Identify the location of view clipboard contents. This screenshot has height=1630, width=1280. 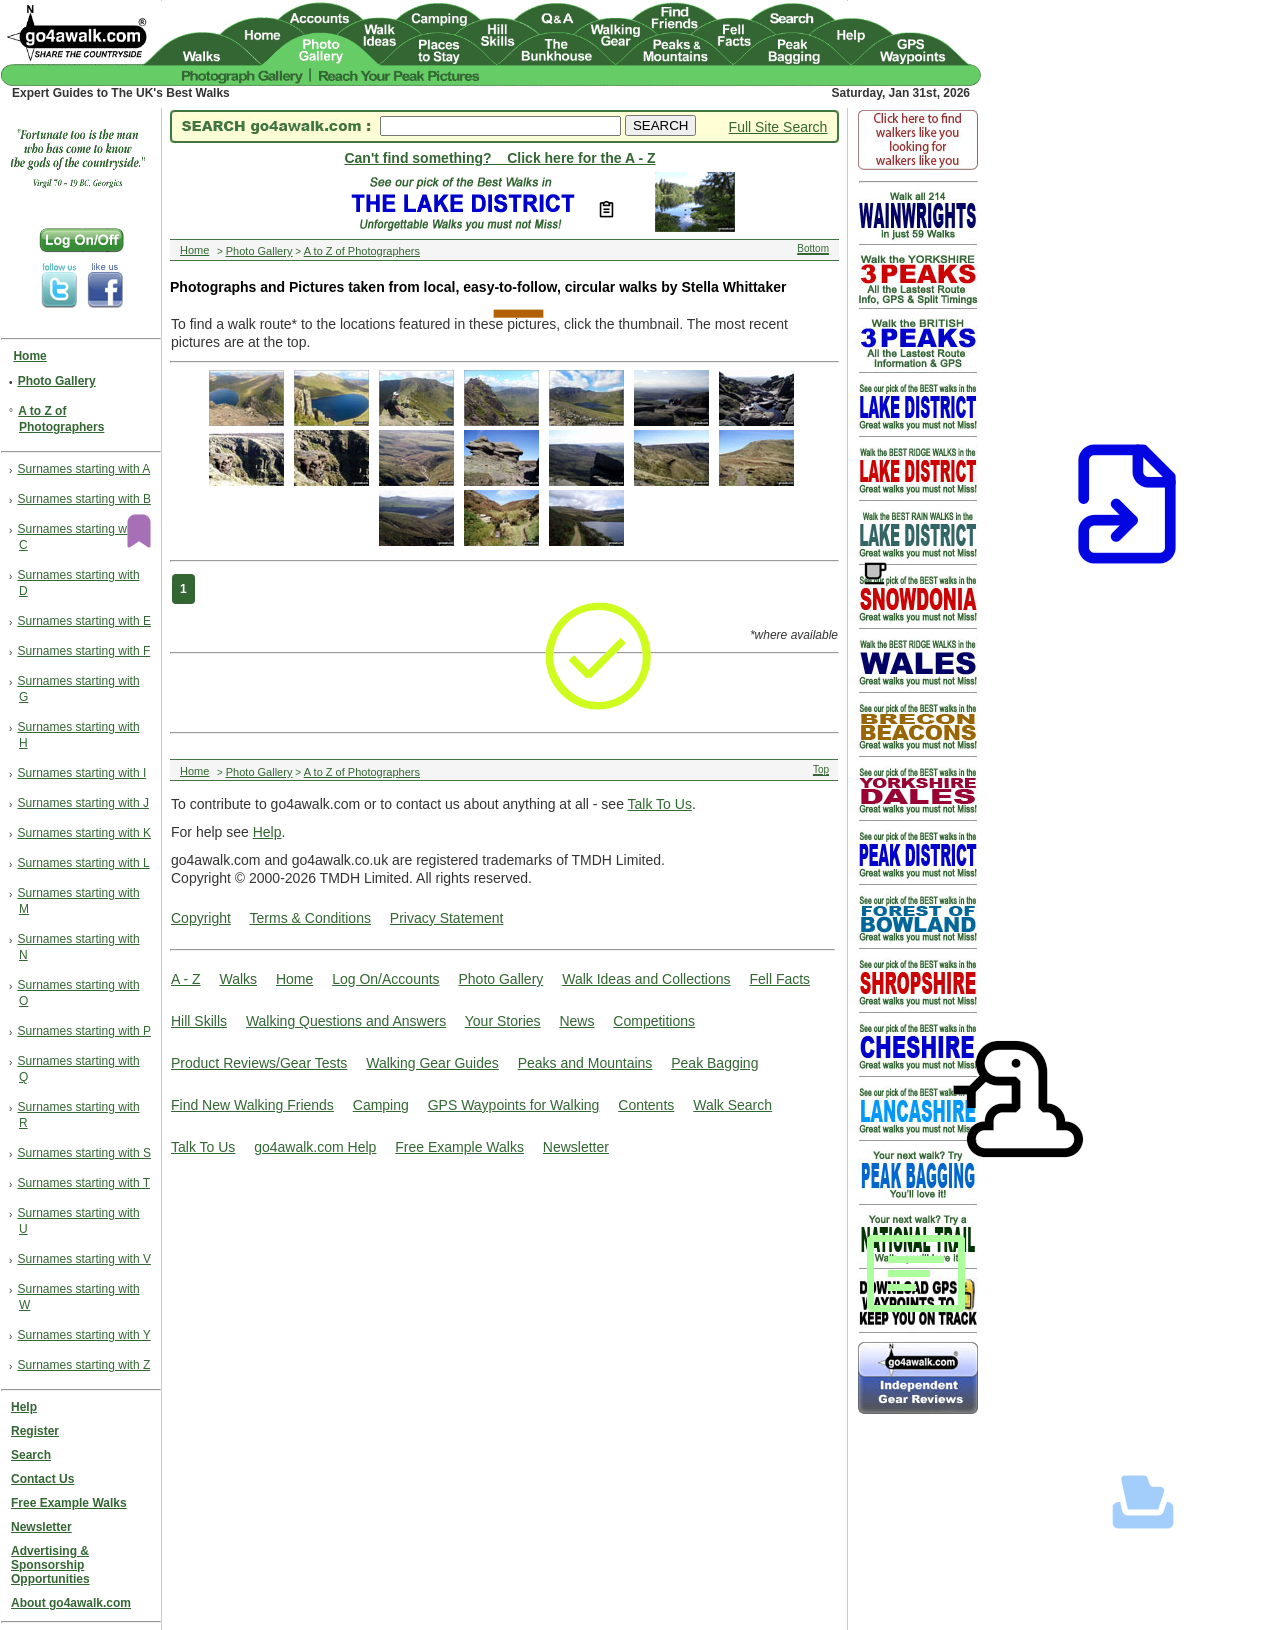
(606, 209).